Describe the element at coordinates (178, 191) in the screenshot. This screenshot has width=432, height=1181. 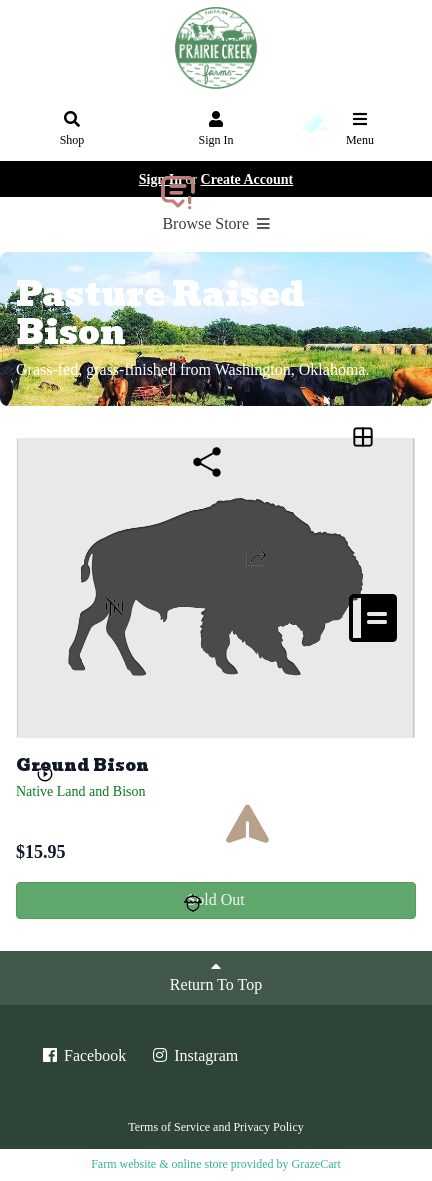
I see `message with urgent or important alert` at that location.